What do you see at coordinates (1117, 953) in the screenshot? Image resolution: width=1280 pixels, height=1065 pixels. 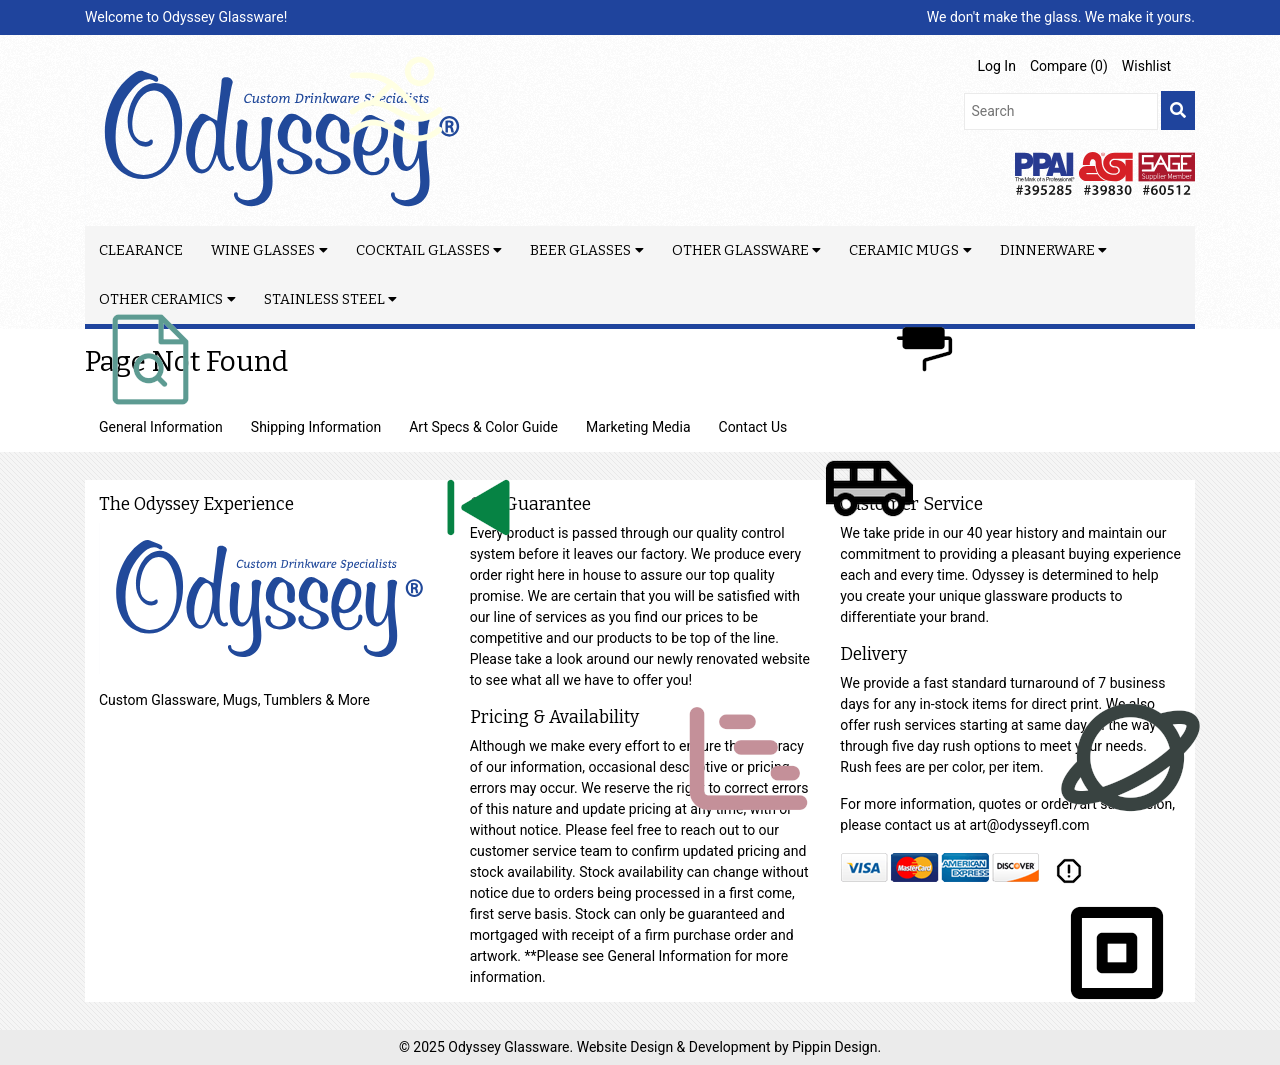 I see `Square payment services logo` at bounding box center [1117, 953].